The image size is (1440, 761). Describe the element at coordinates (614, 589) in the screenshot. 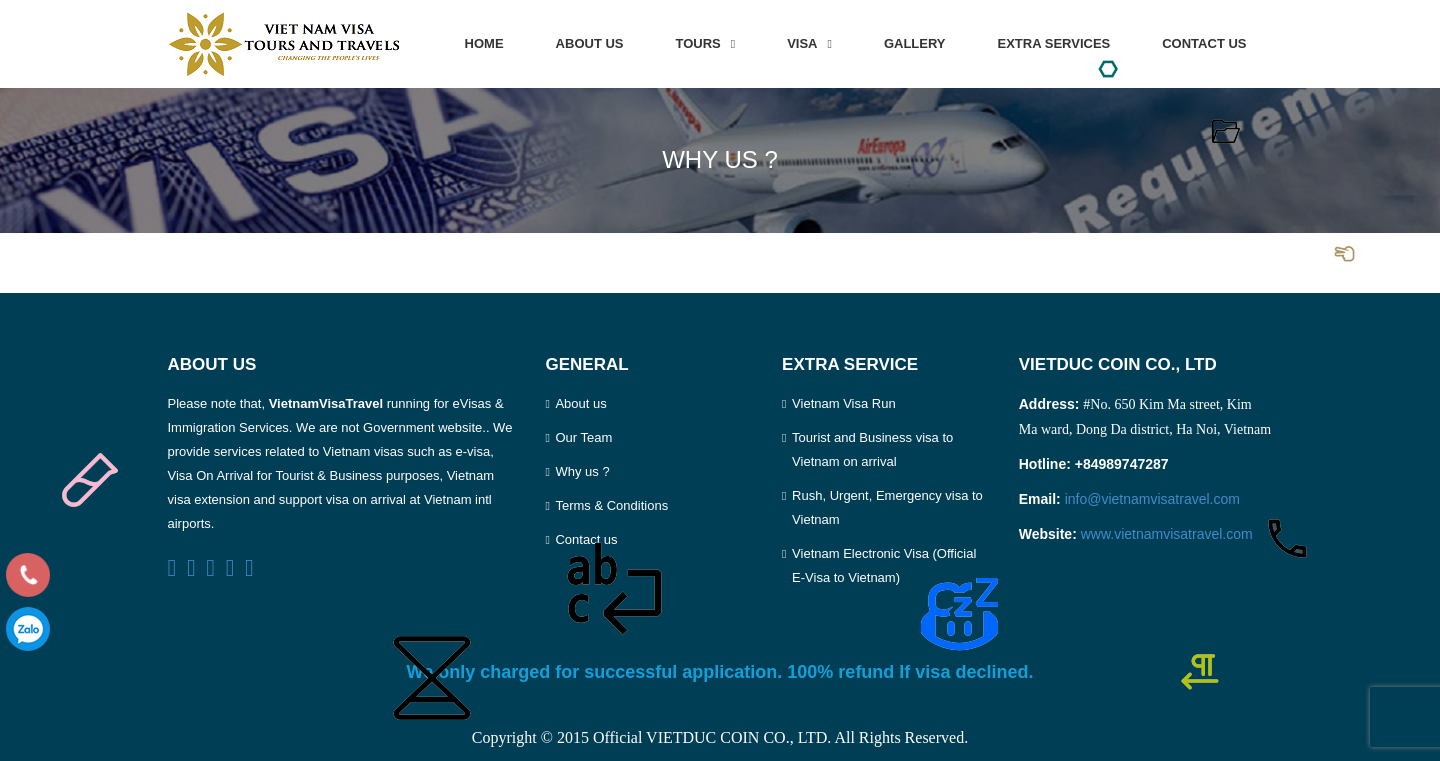

I see `toggle word wrap in the editor` at that location.